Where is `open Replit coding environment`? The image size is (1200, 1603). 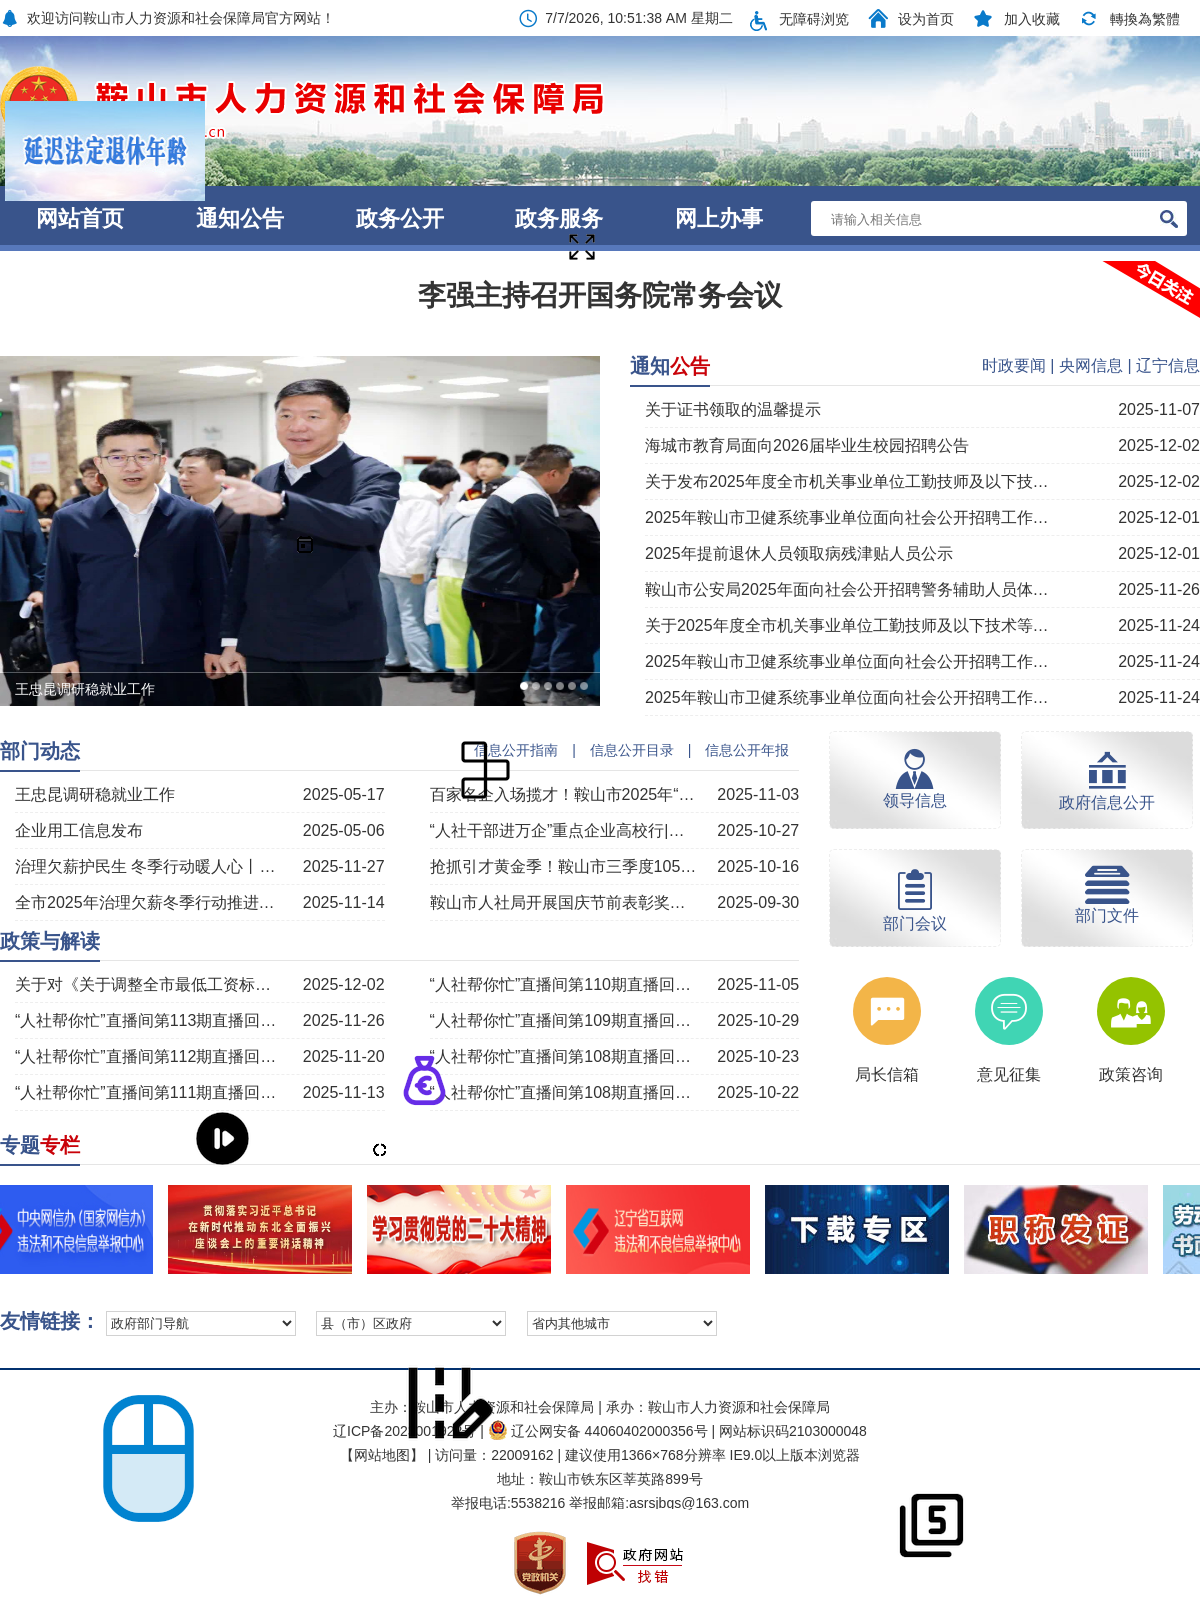
open Replit coding environment is located at coordinates (481, 770).